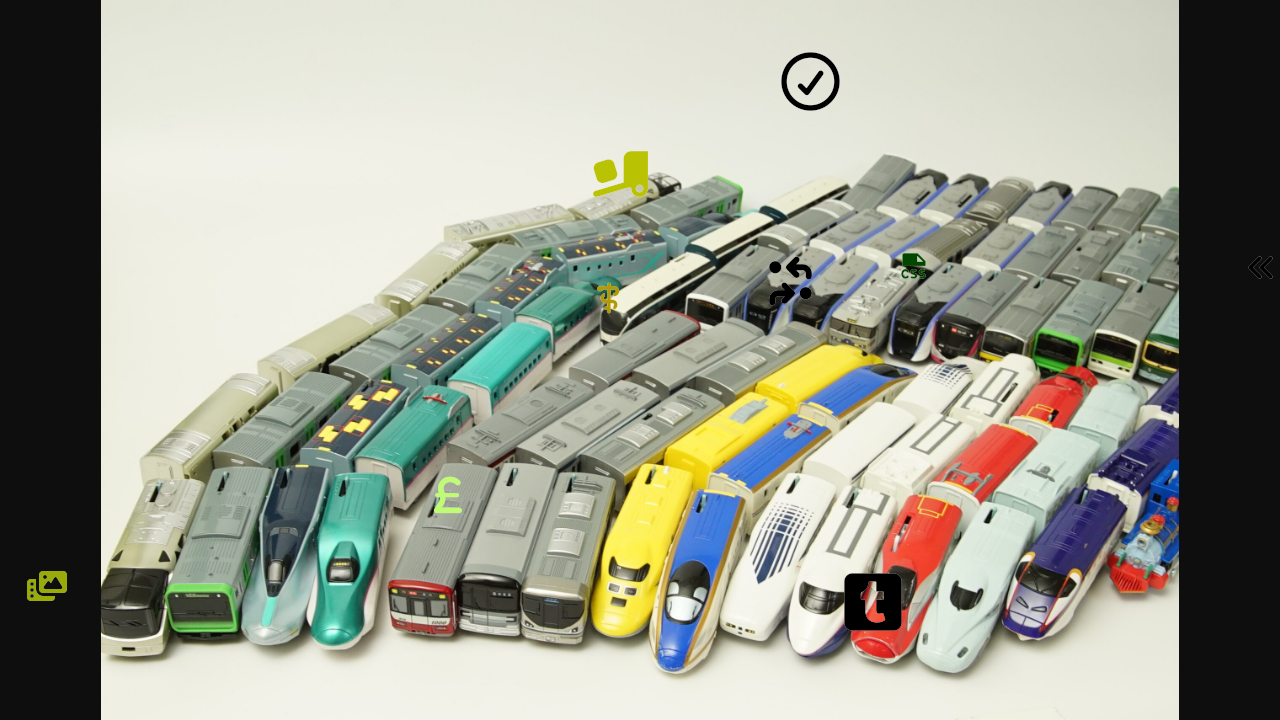 The height and width of the screenshot is (720, 1280). What do you see at coordinates (914, 267) in the screenshot?
I see `a CSS stylesheet file` at bounding box center [914, 267].